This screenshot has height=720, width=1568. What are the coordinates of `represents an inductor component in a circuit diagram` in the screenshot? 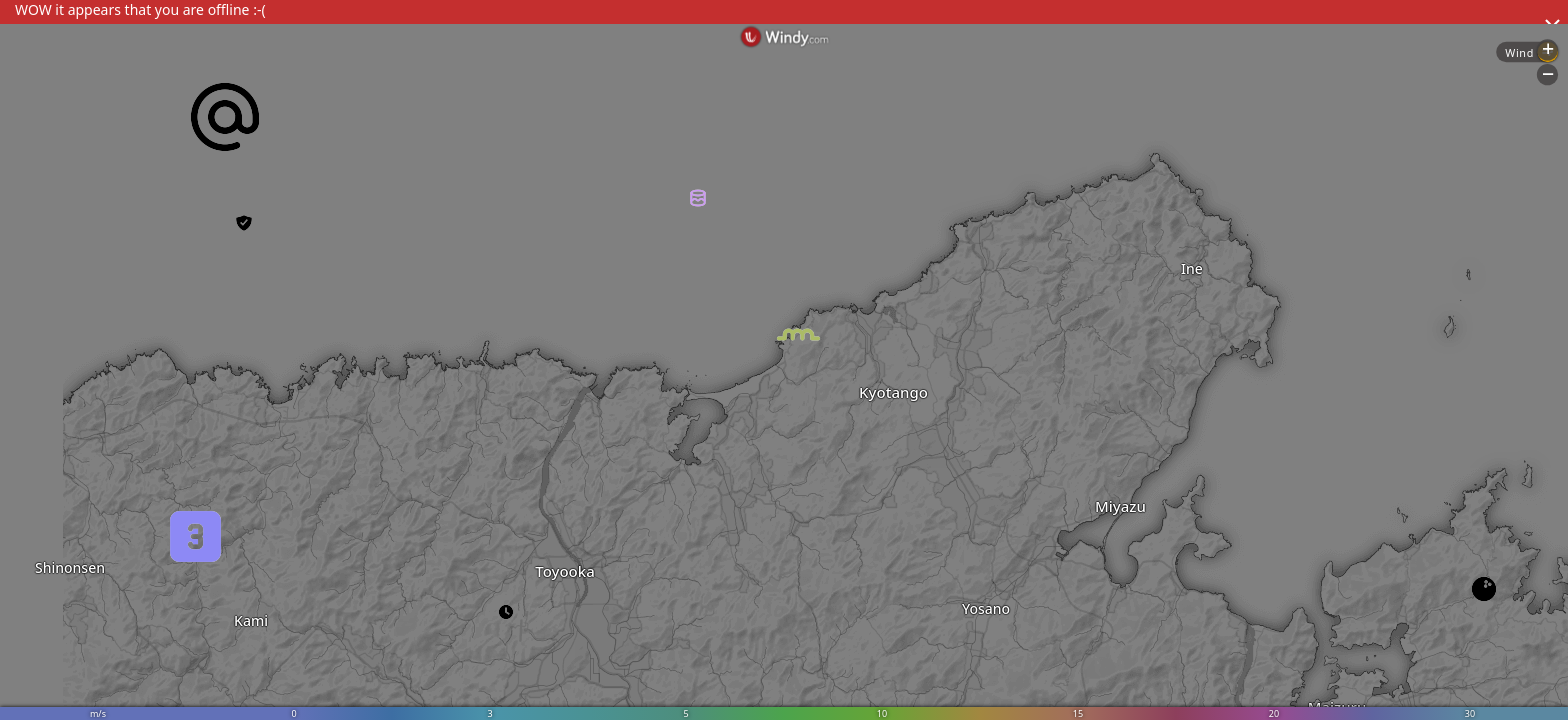 It's located at (798, 334).